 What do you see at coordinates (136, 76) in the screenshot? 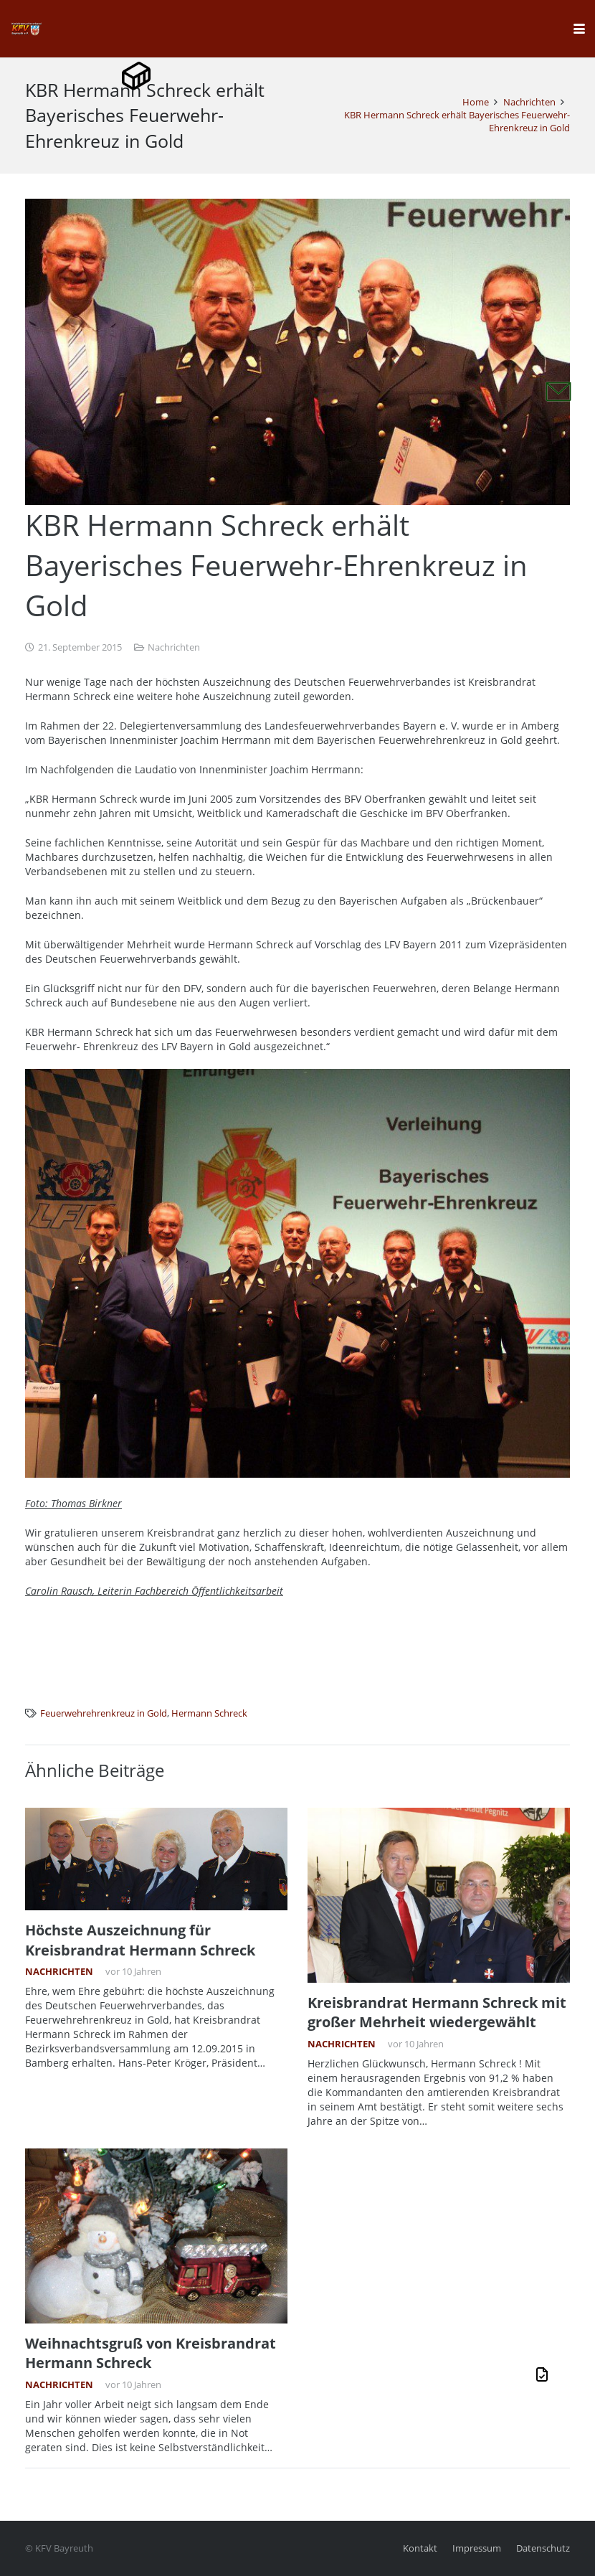
I see `view container or package details` at bounding box center [136, 76].